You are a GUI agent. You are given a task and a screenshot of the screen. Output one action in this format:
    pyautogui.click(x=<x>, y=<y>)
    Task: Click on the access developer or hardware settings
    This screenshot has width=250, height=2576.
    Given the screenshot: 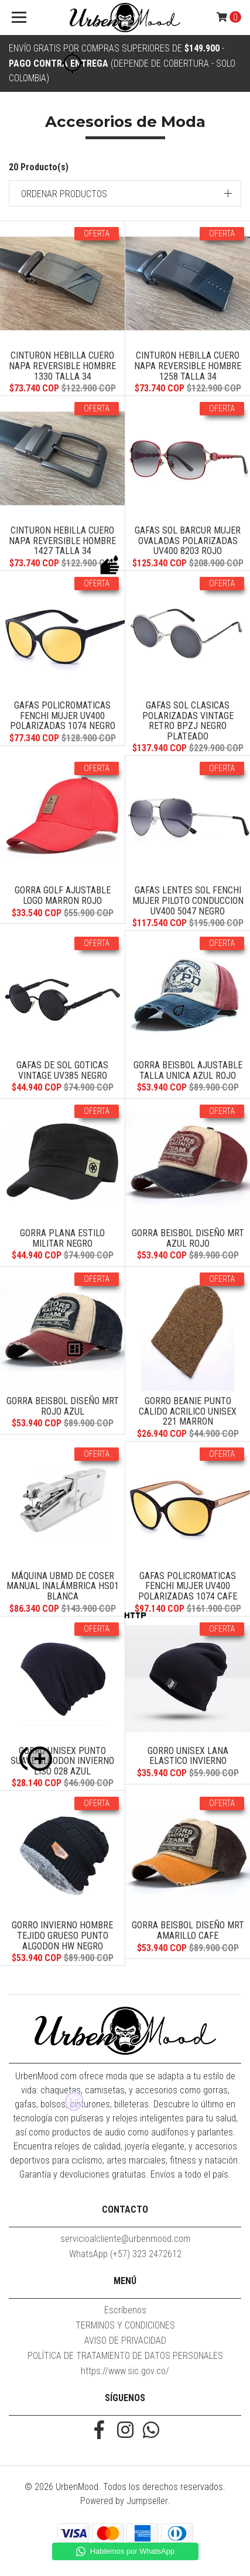 What is the action you would take?
    pyautogui.click(x=75, y=1349)
    